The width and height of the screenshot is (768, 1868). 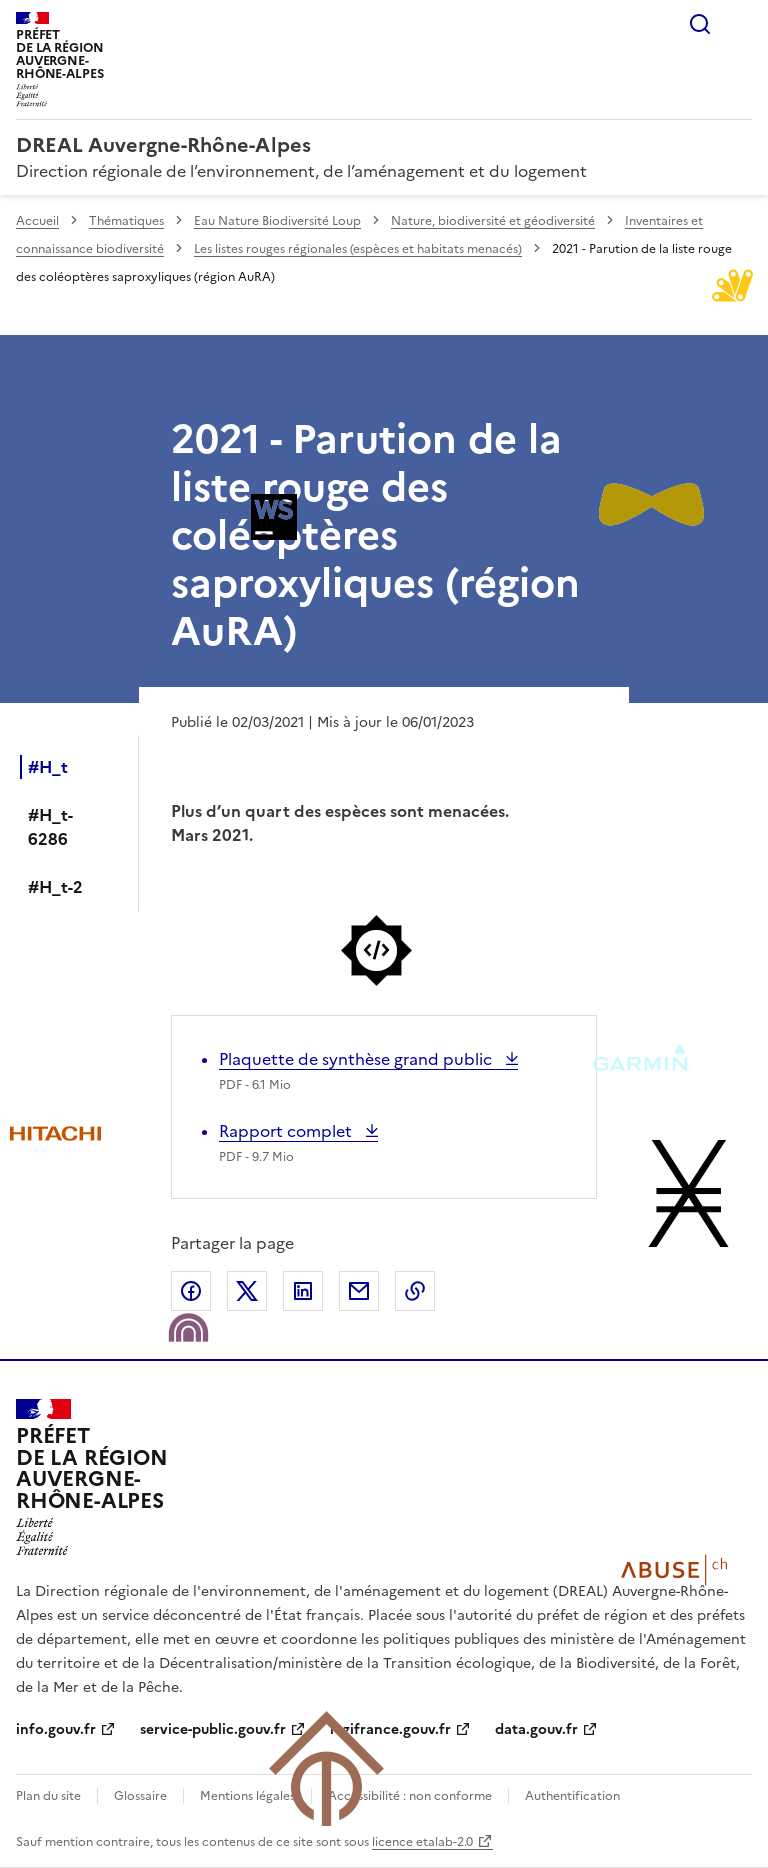 I want to click on Google Apps Script logo, so click(x=732, y=285).